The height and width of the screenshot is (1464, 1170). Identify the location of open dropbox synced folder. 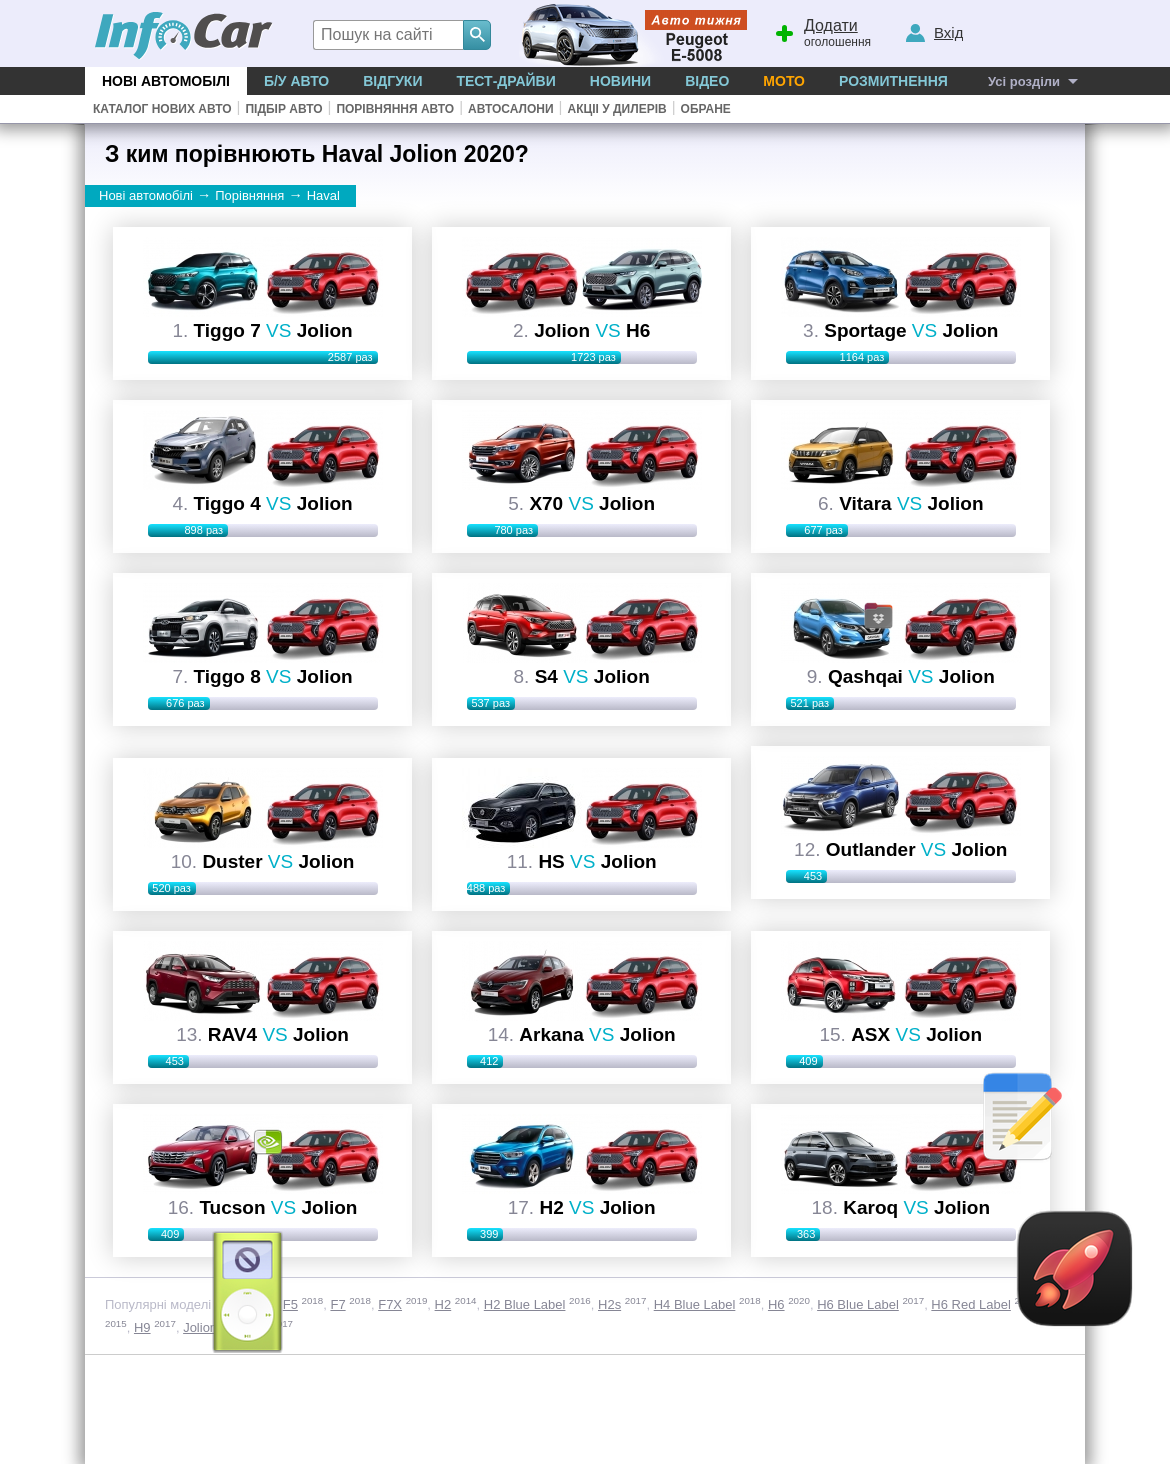
(878, 615).